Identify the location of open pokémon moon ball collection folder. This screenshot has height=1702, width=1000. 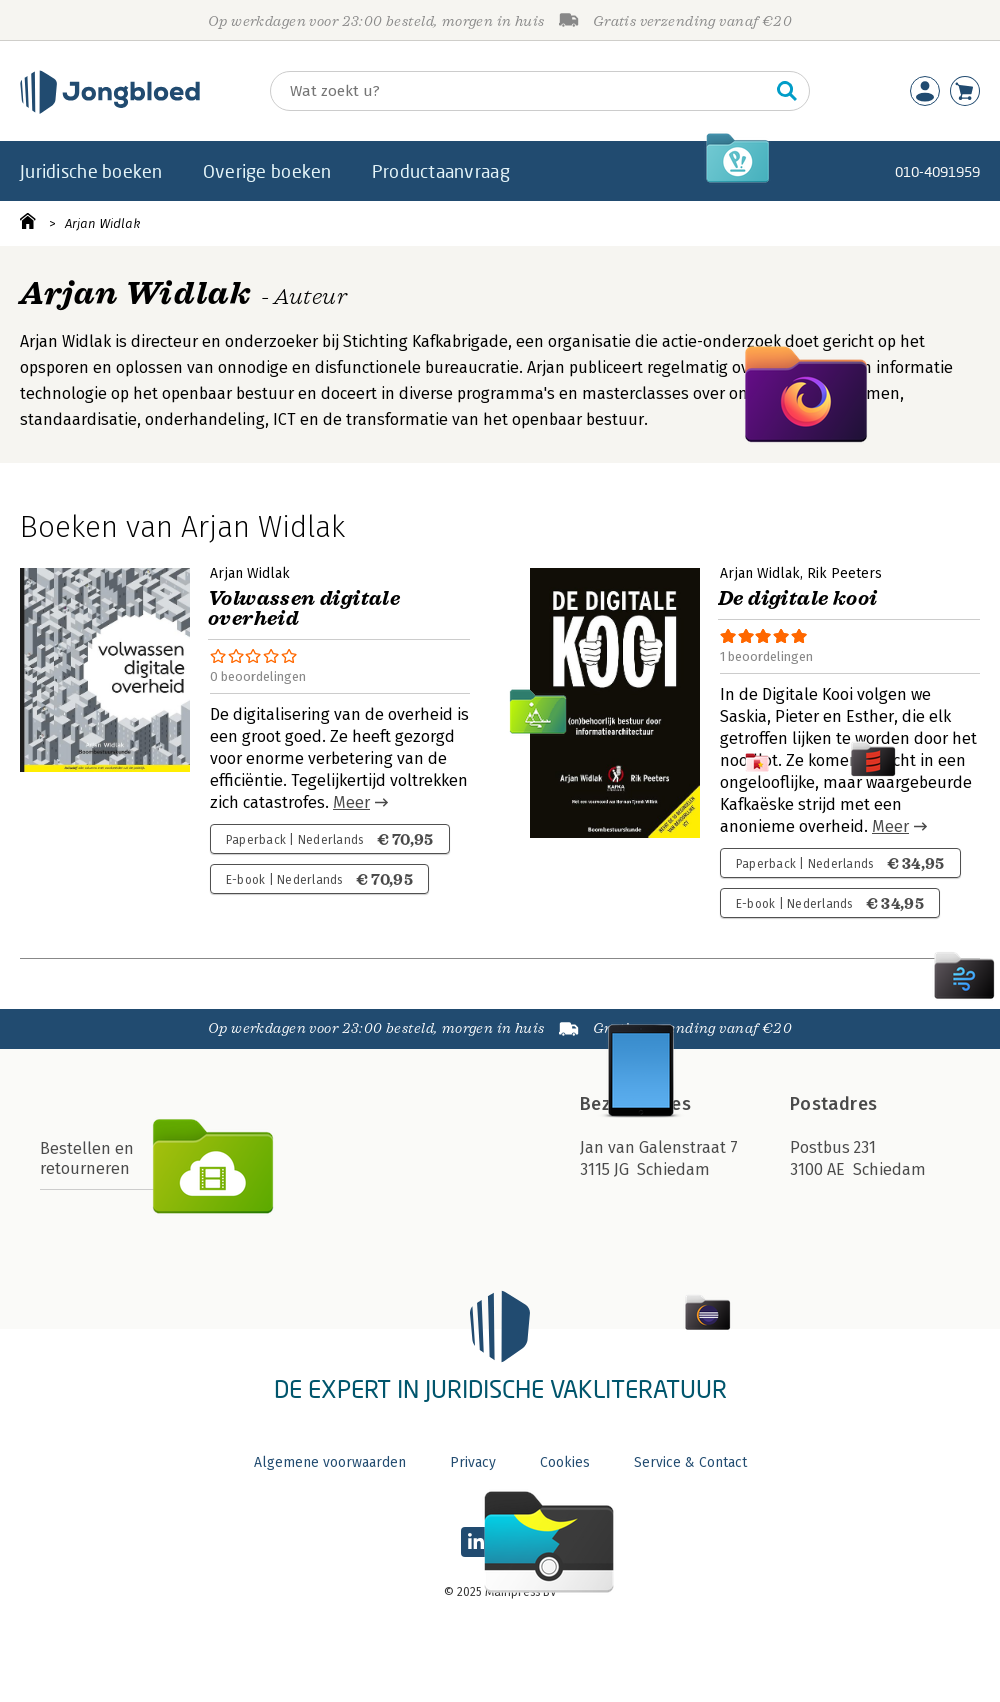
(548, 1545).